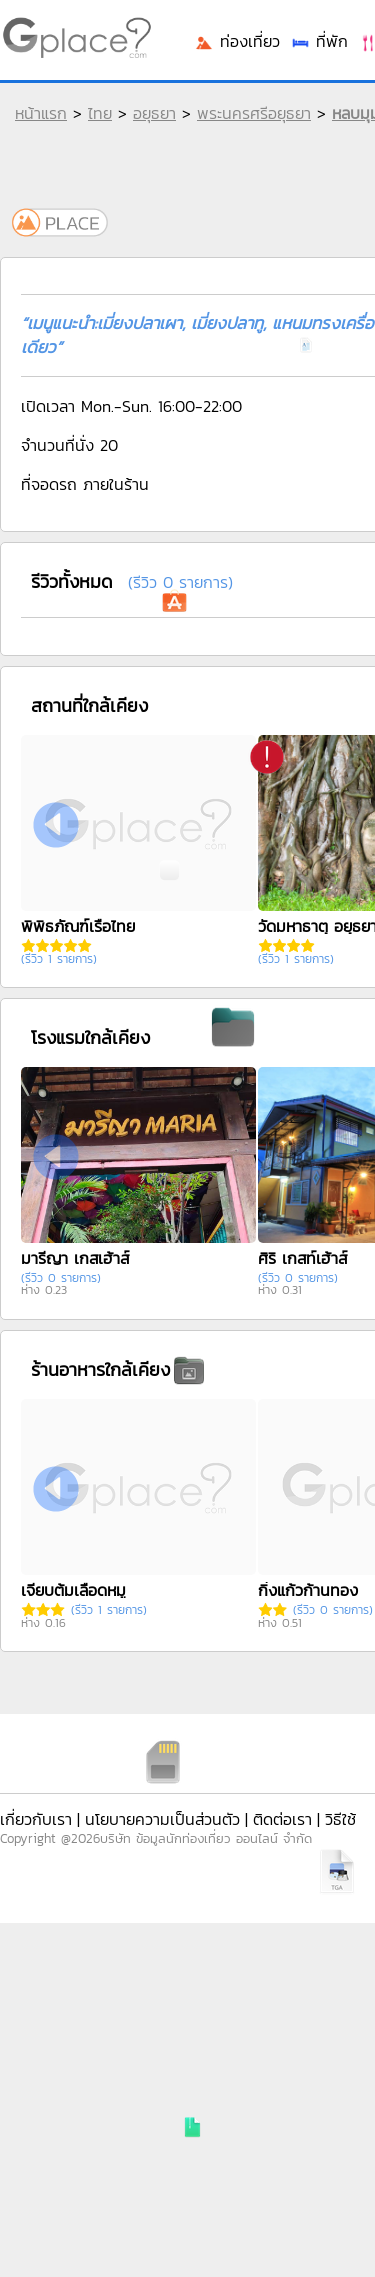  Describe the element at coordinates (267, 757) in the screenshot. I see `indicates important or high-priority item` at that location.